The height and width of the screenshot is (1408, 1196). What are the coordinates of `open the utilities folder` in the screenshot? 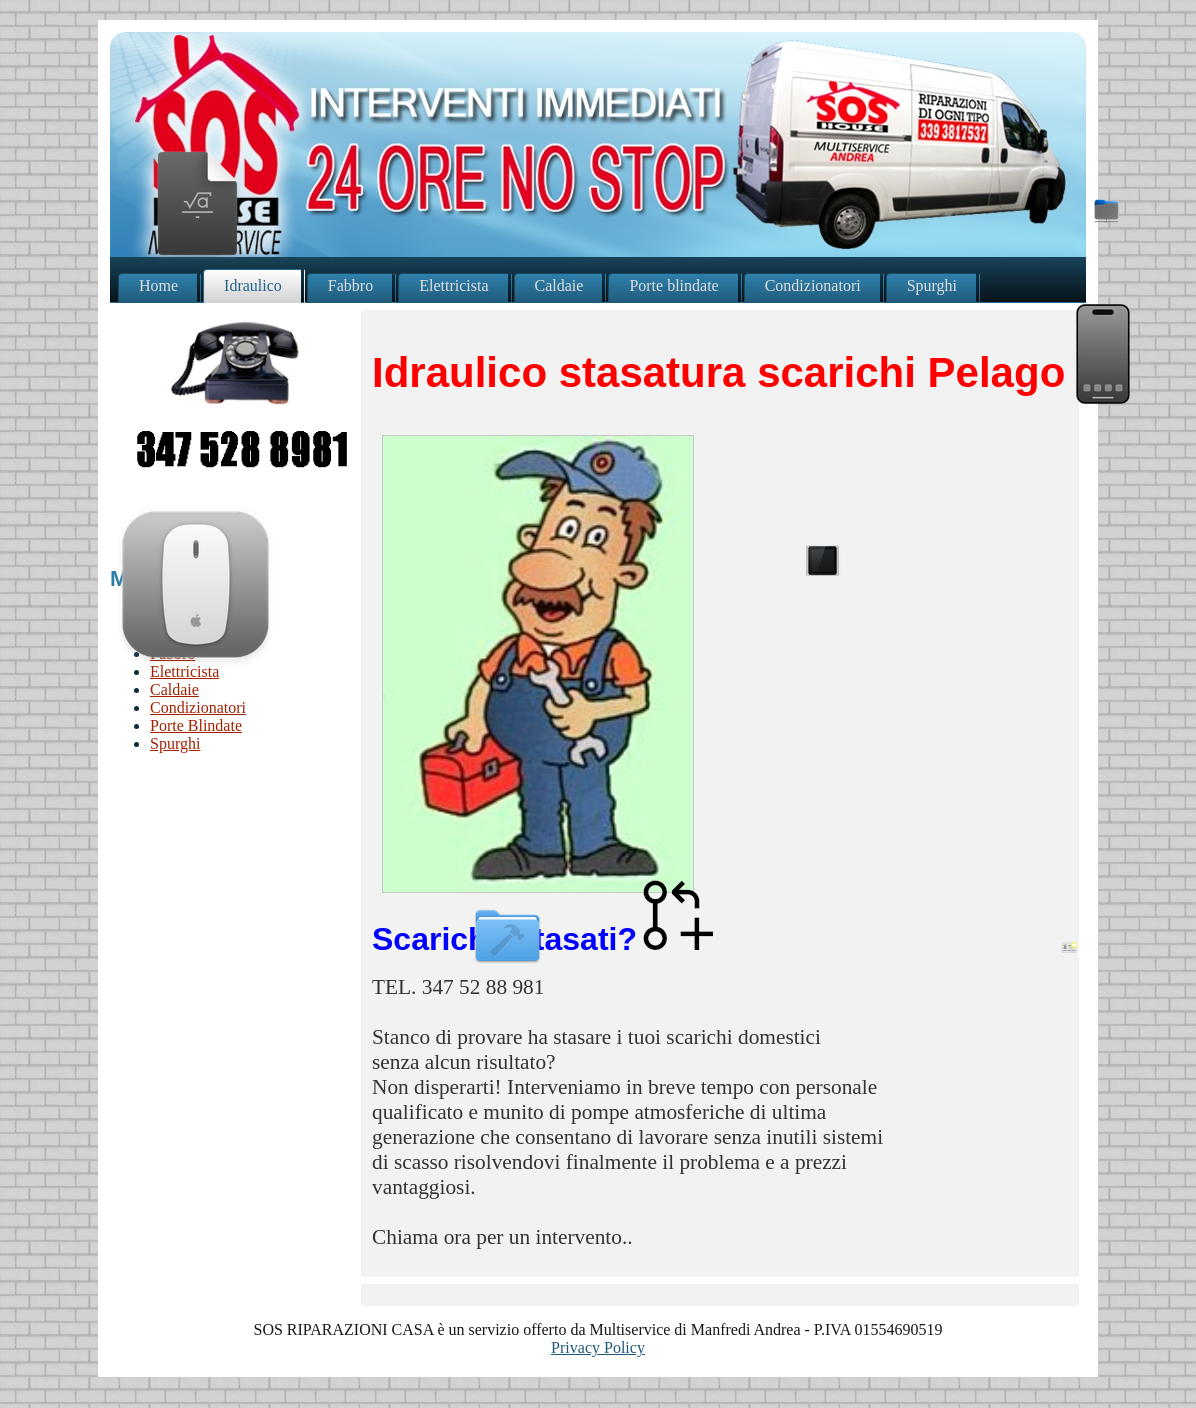 It's located at (507, 935).